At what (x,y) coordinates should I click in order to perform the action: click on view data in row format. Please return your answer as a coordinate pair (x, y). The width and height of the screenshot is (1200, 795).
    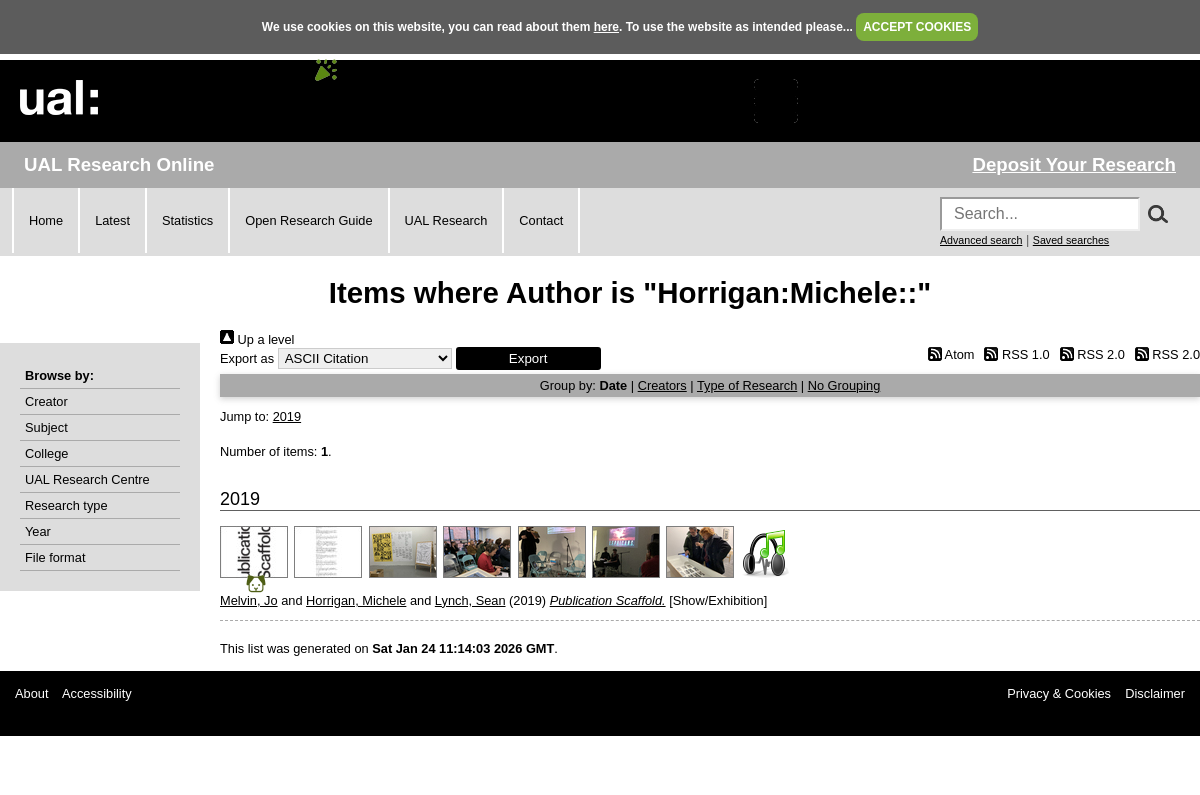
    Looking at the image, I should click on (776, 101).